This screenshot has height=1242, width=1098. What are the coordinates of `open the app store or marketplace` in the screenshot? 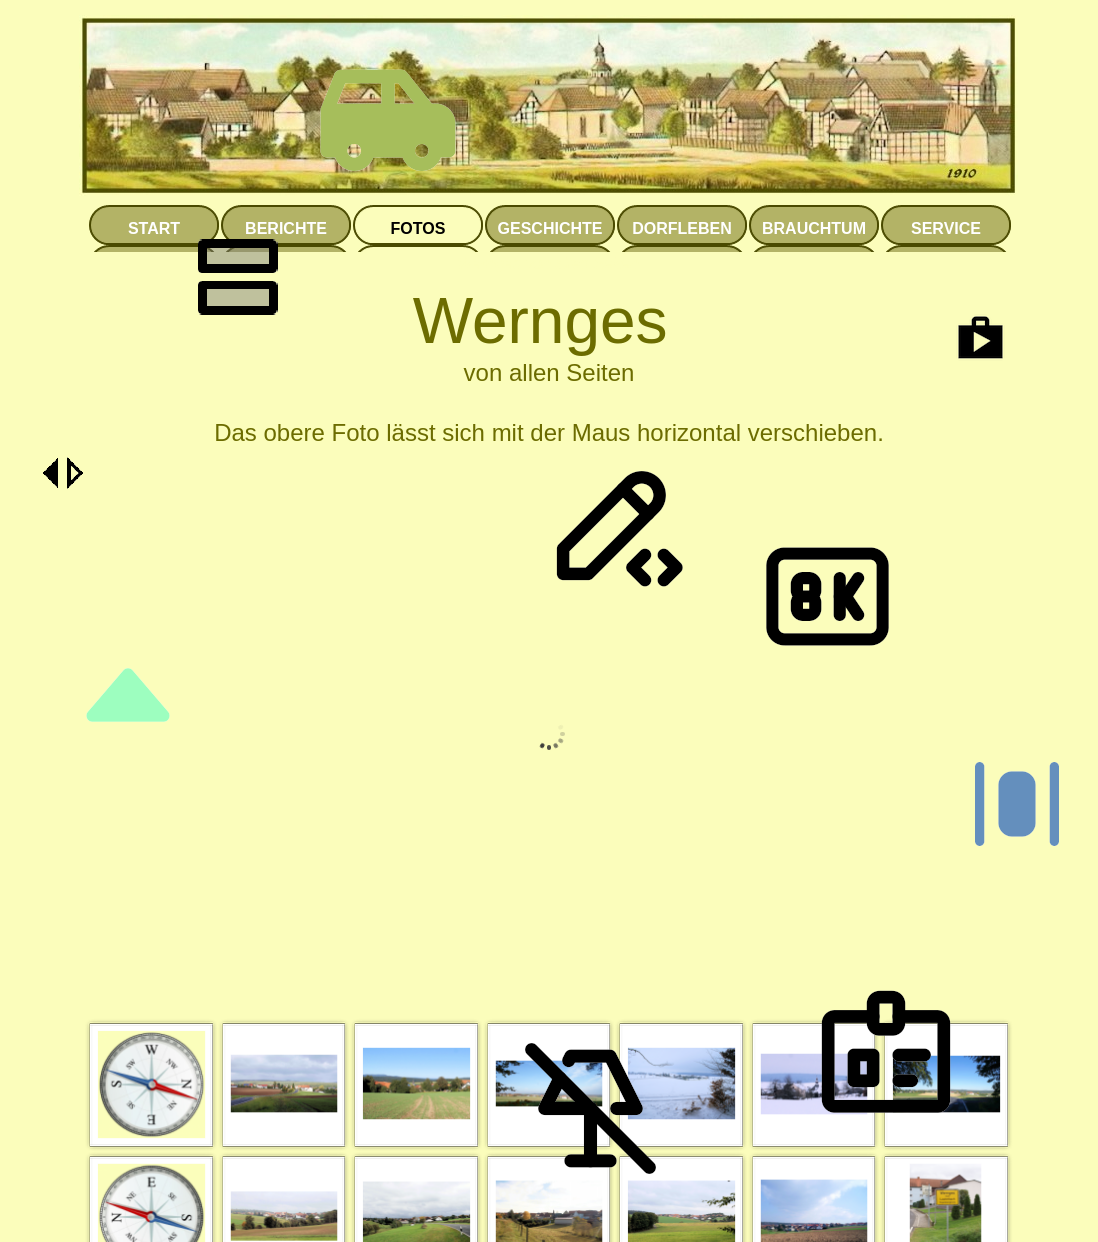 It's located at (980, 338).